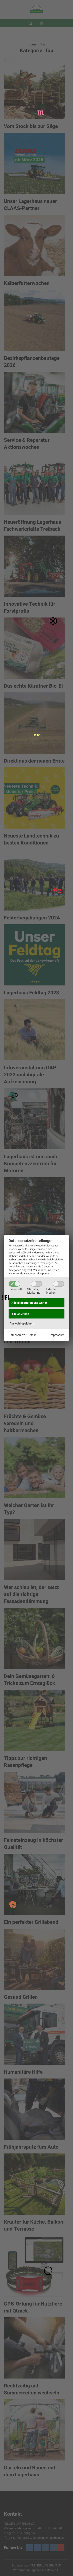 The image size is (73, 2576). Describe the element at coordinates (15, 1096) in the screenshot. I see `Fujitsu brand logo` at that location.